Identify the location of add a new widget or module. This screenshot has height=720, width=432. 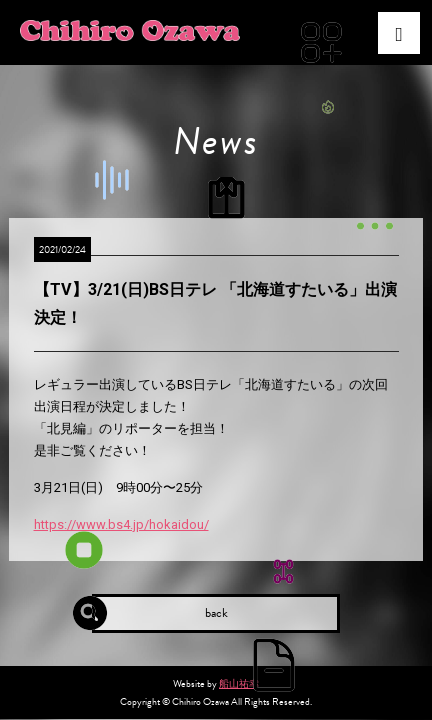
(321, 42).